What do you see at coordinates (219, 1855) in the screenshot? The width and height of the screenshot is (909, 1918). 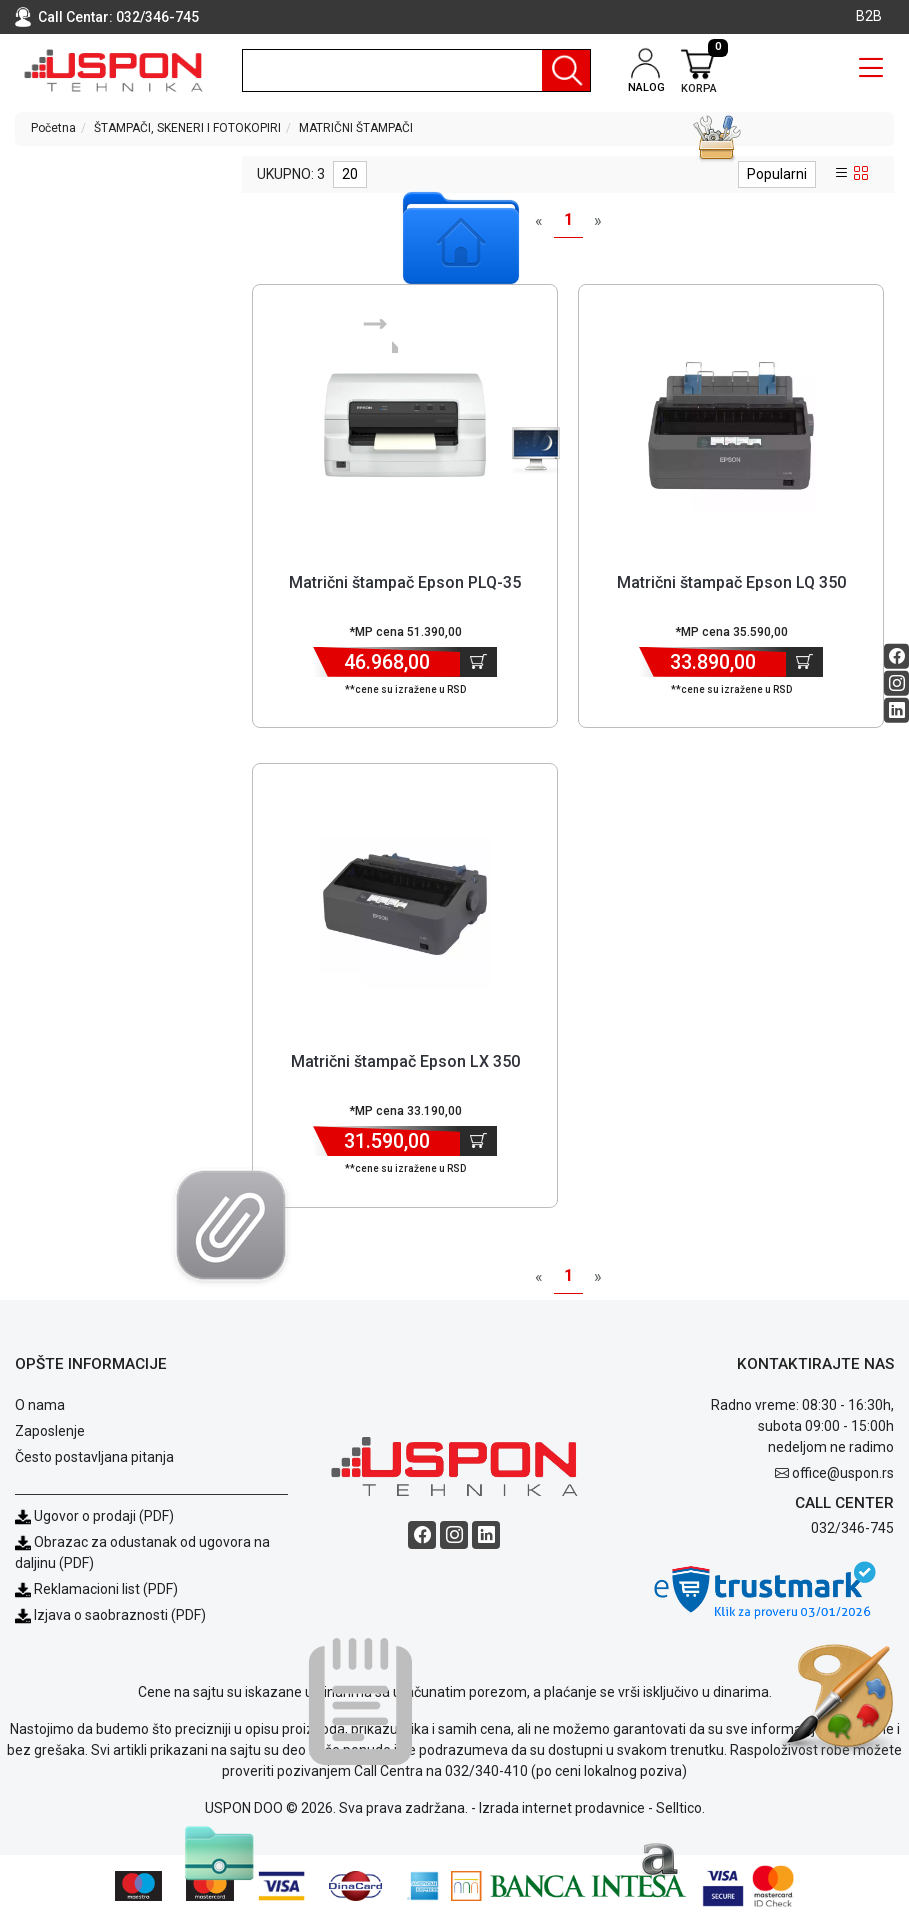 I see `open folder containing pokémon game files` at bounding box center [219, 1855].